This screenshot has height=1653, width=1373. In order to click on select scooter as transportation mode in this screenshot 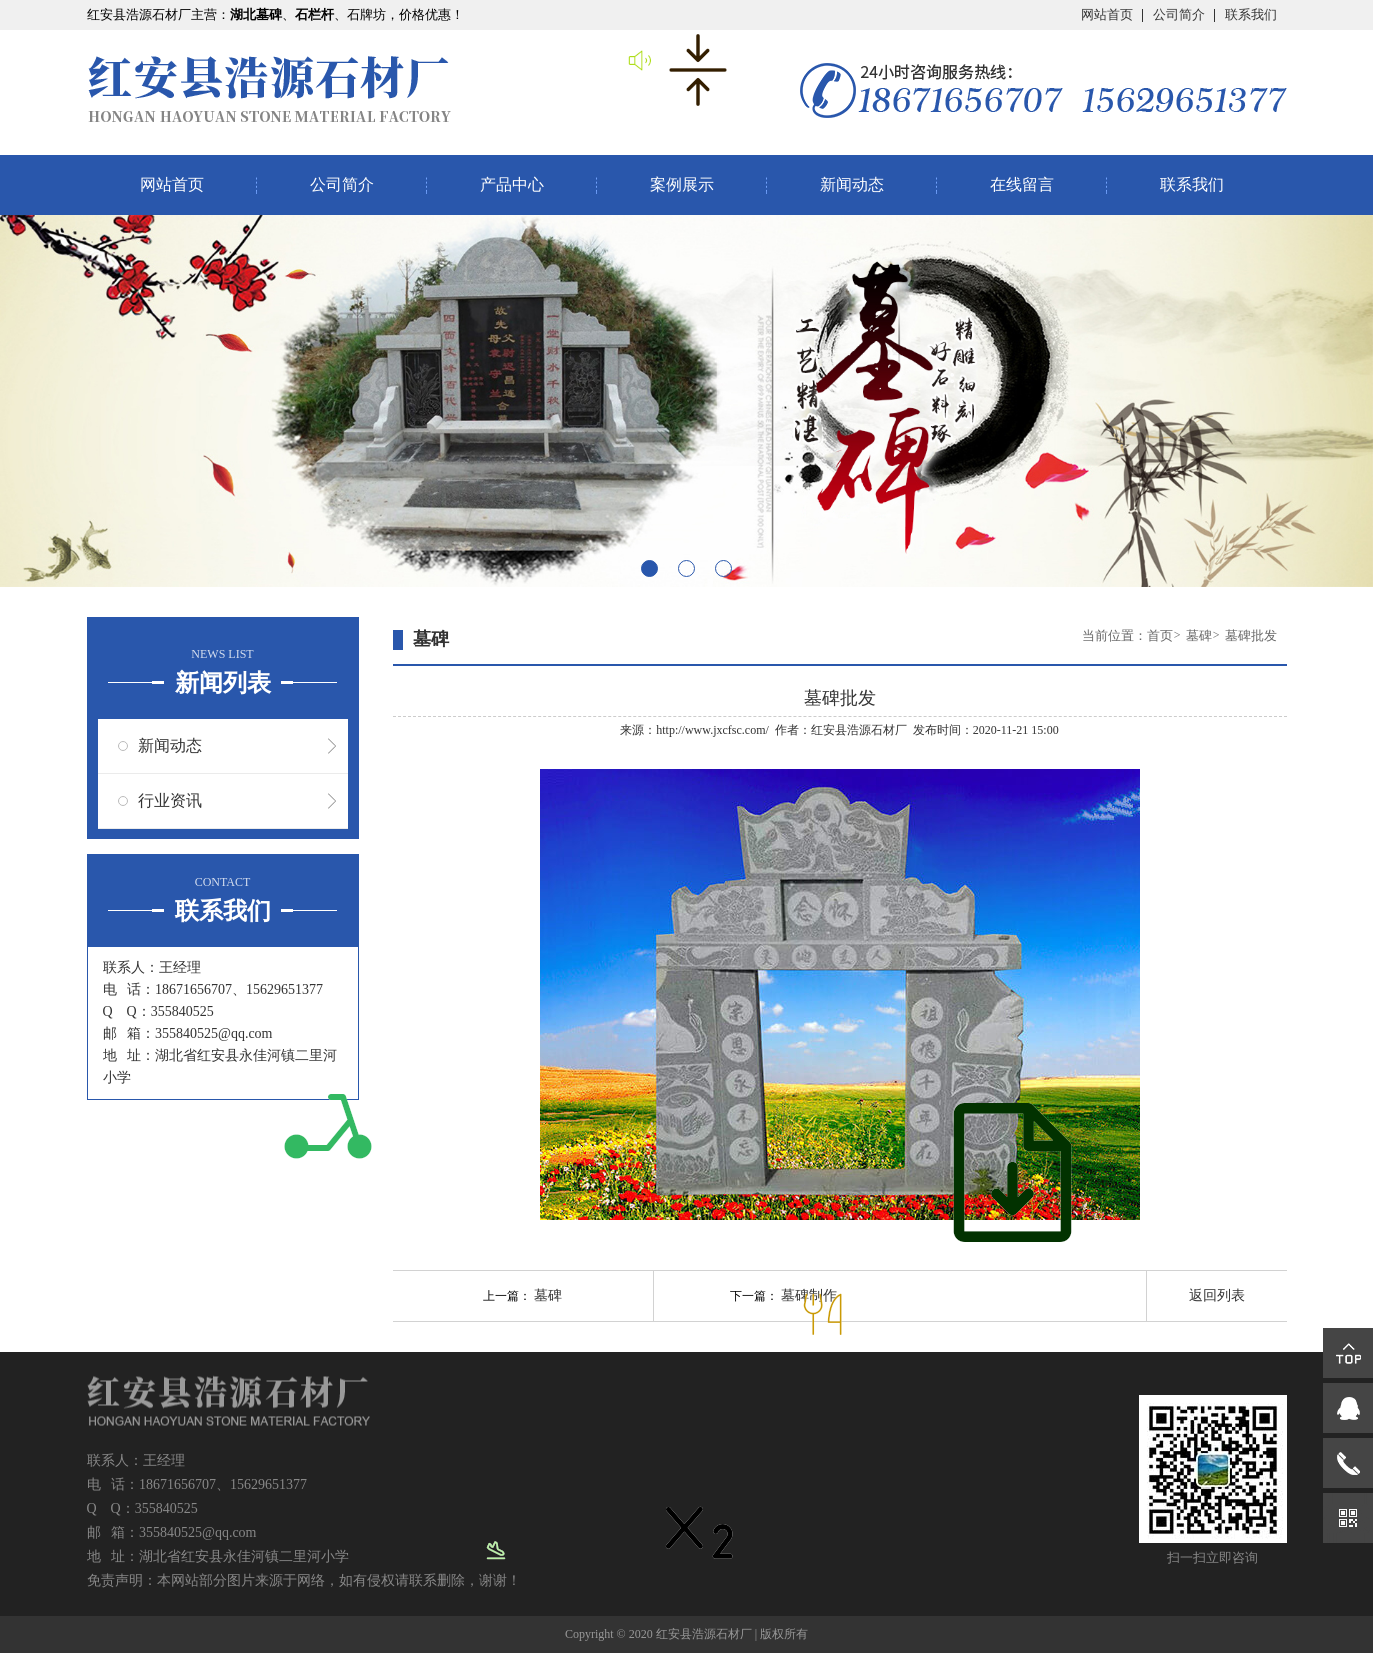, I will do `click(328, 1130)`.